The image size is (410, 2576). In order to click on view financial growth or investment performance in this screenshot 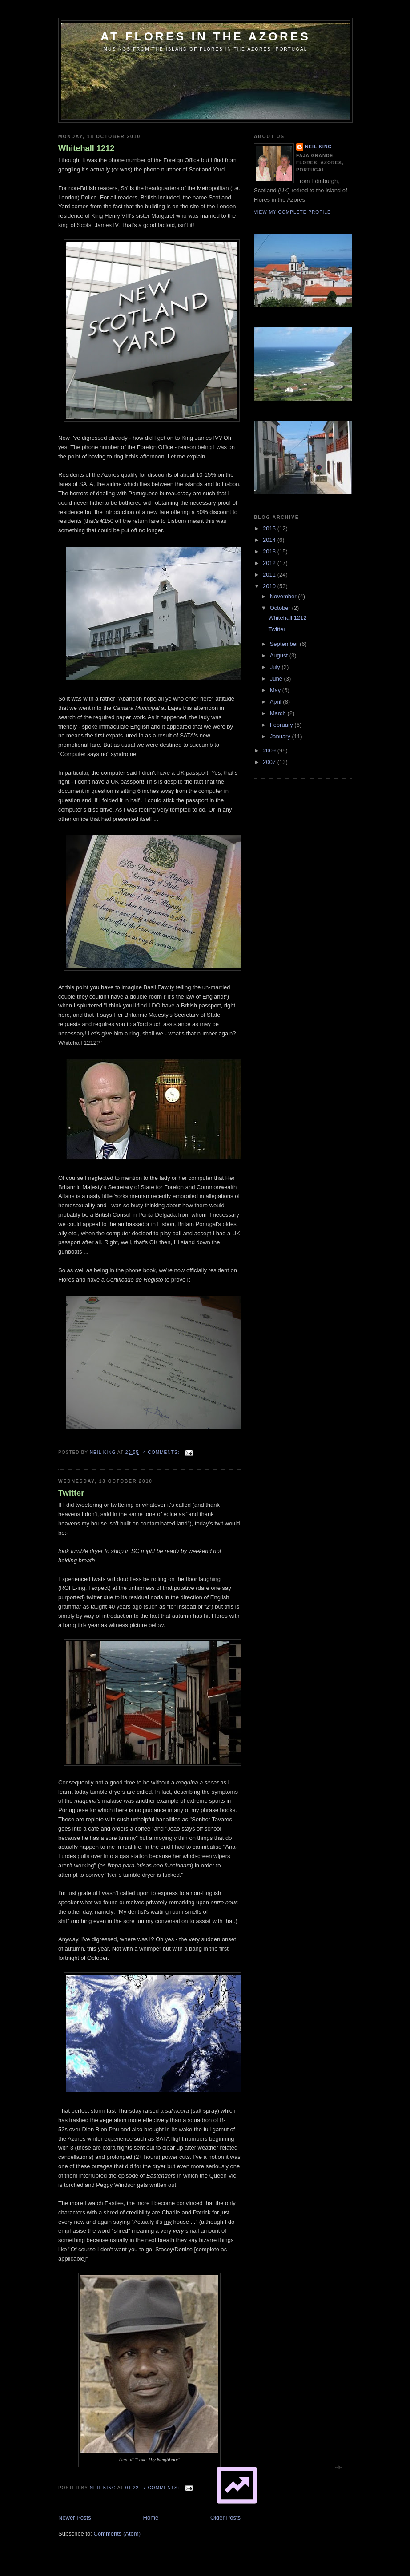, I will do `click(237, 2485)`.